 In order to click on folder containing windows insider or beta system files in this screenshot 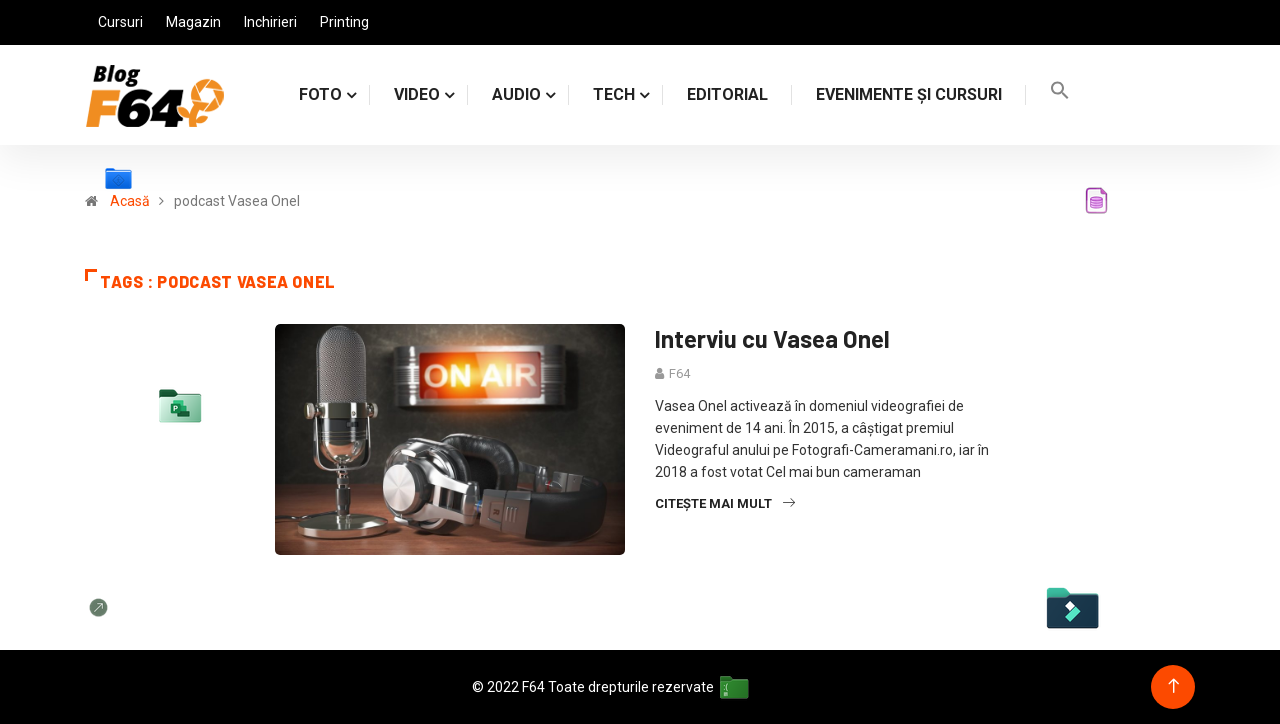, I will do `click(734, 688)`.